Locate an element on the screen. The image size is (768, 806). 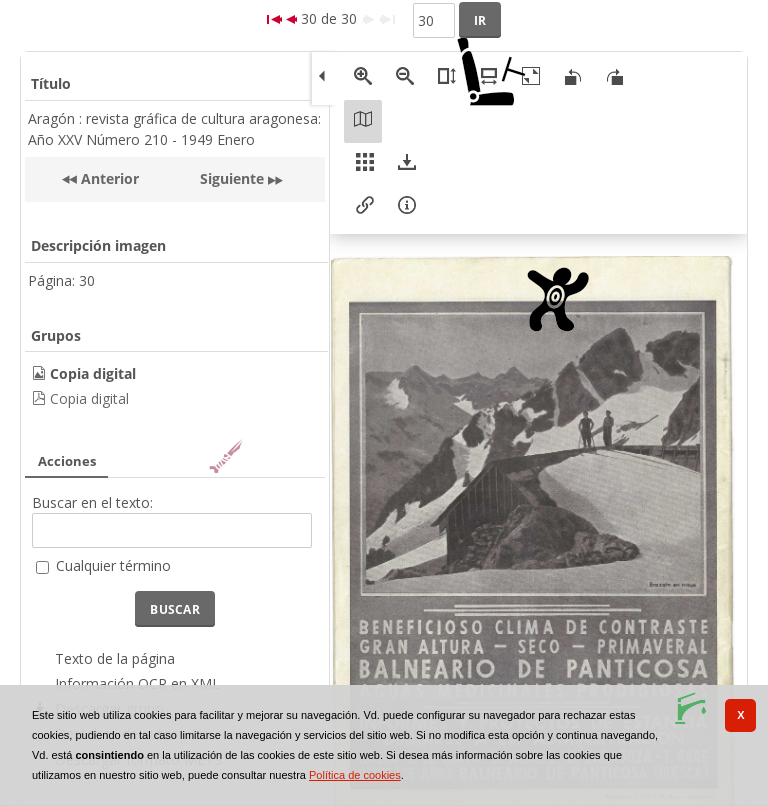
select a practice target or training dummy is located at coordinates (557, 299).